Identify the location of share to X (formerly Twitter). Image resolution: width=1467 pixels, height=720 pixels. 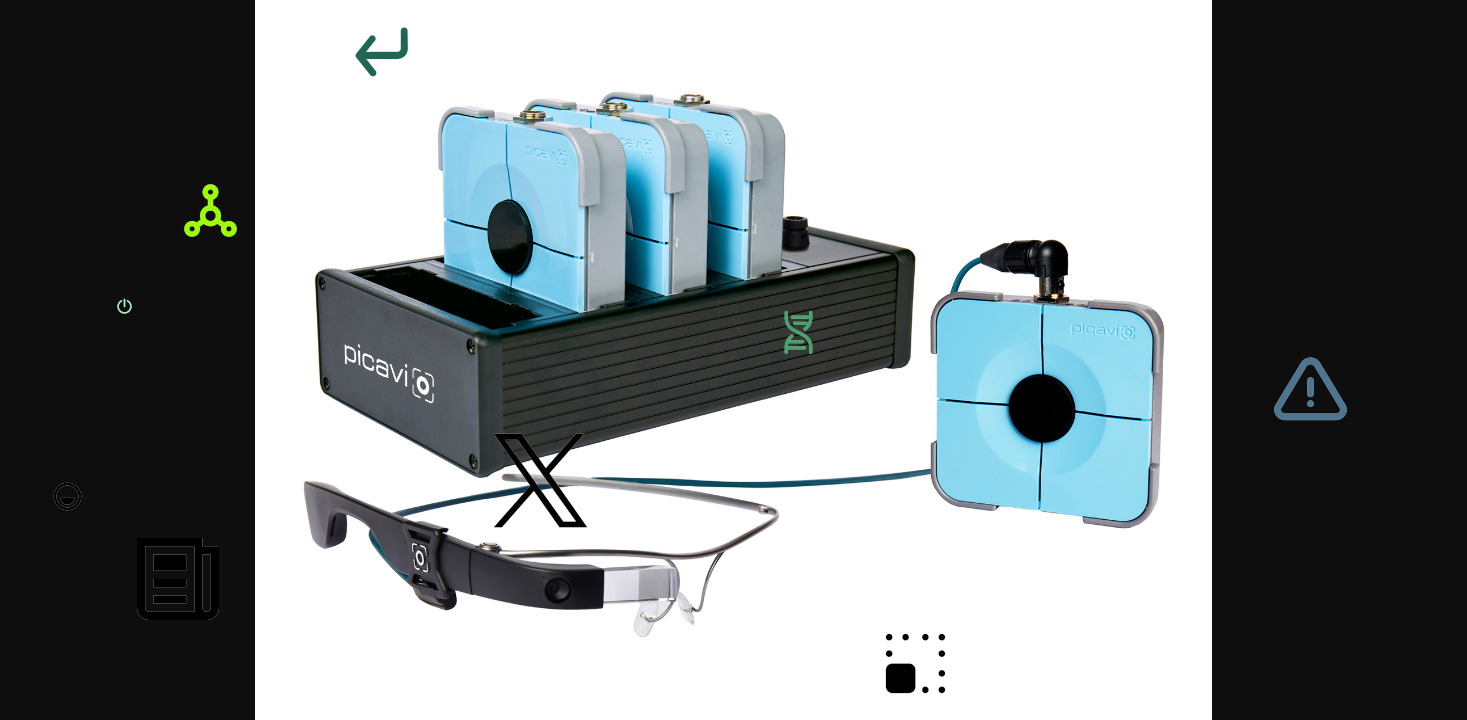
(540, 480).